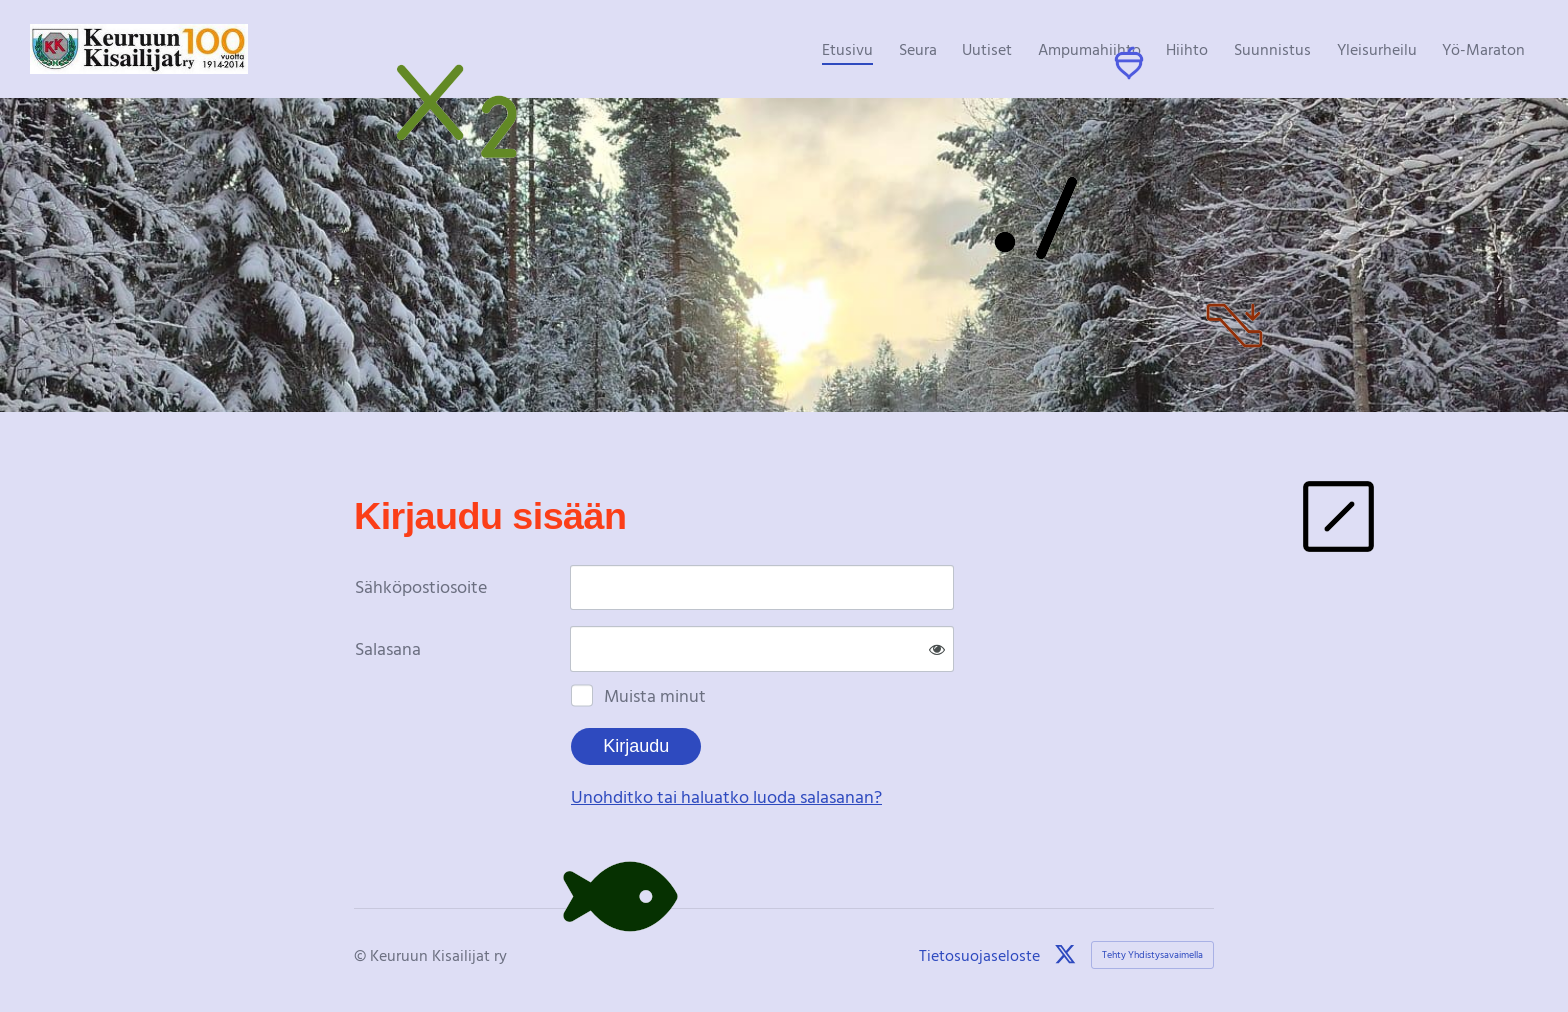  I want to click on indicates seafood or fish-related content, so click(620, 896).